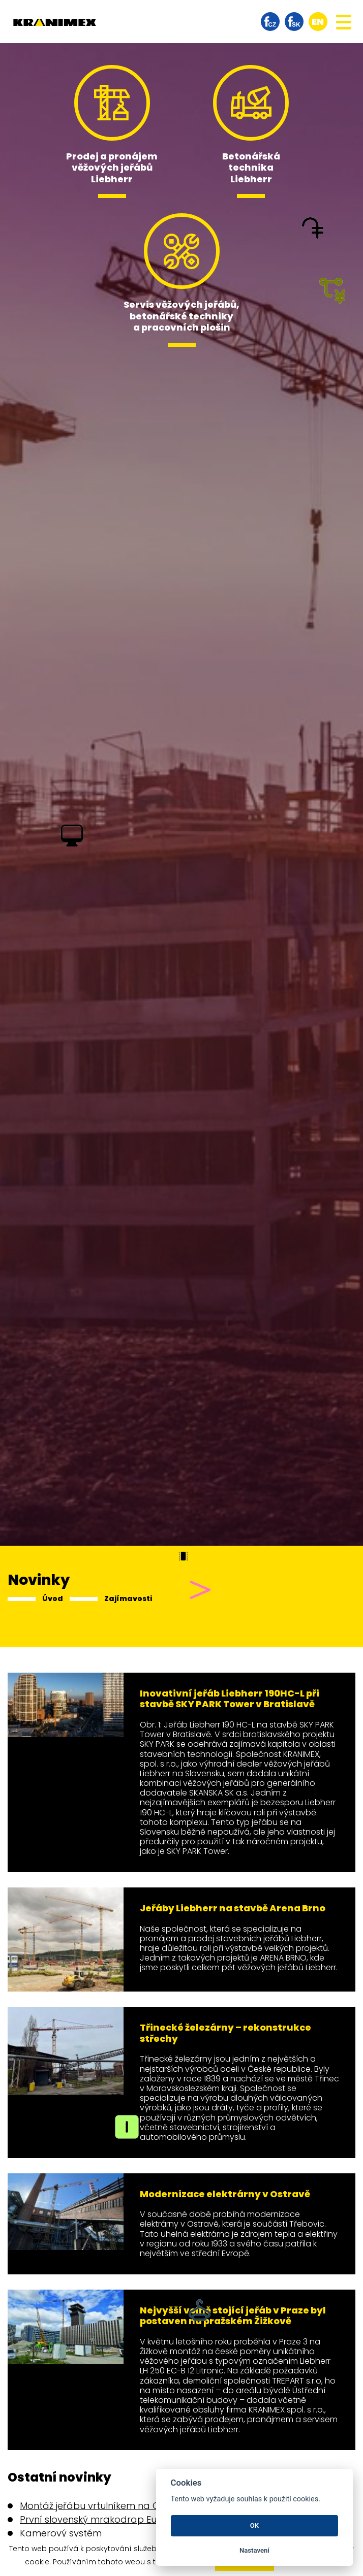 Image resolution: width=363 pixels, height=2576 pixels. What do you see at coordinates (332, 290) in the screenshot?
I see `transfer funds in yen currency` at bounding box center [332, 290].